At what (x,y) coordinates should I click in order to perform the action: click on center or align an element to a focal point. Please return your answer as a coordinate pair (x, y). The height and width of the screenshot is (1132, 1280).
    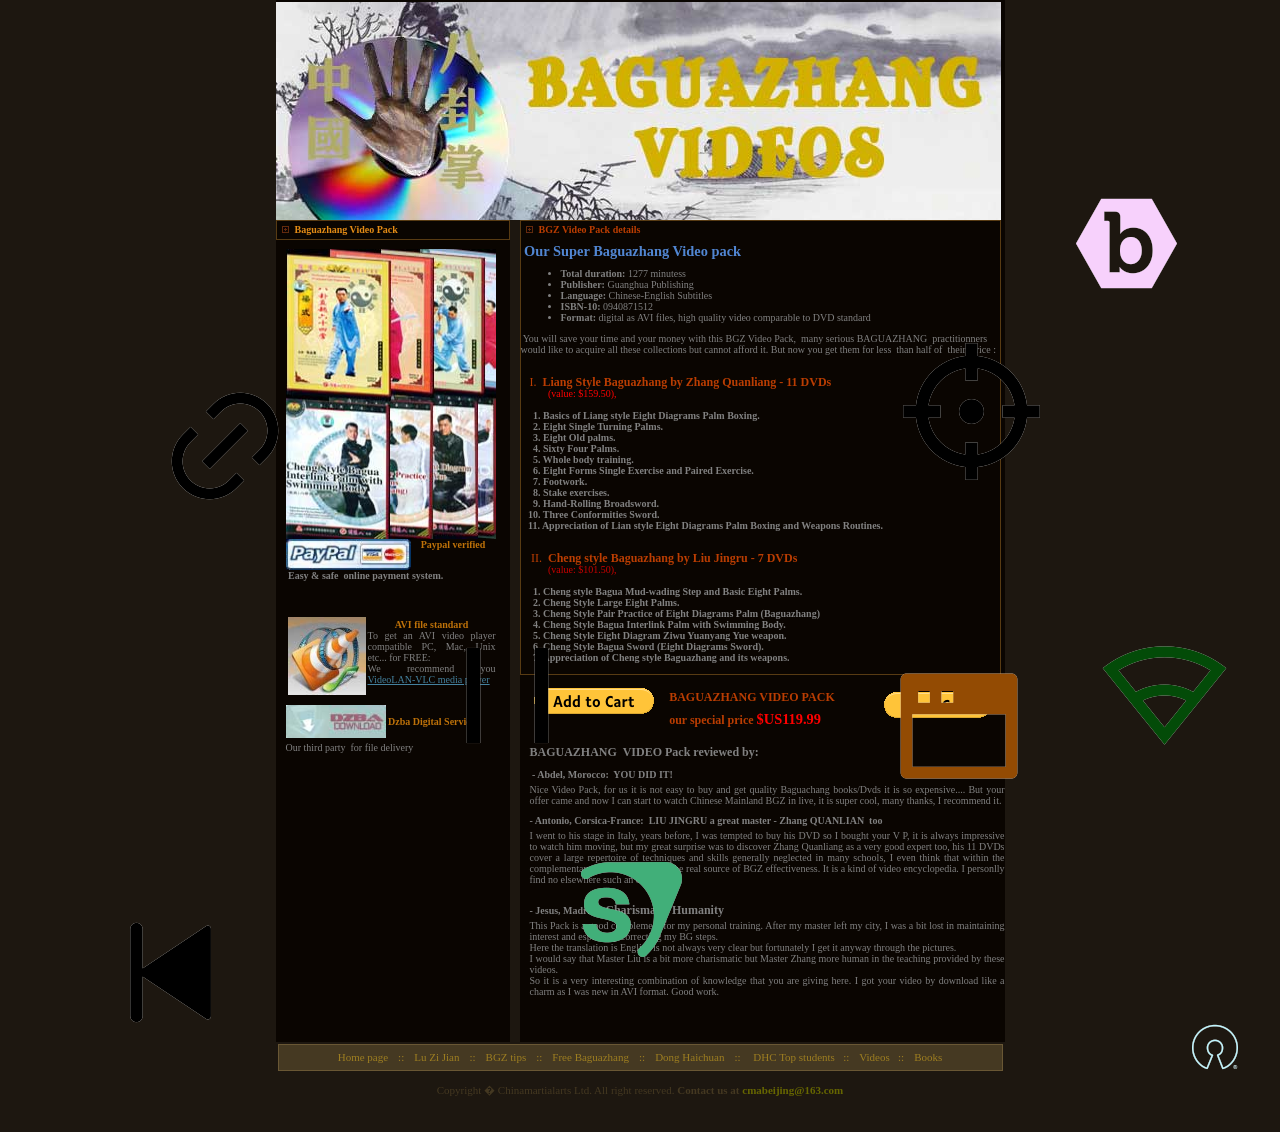
    Looking at the image, I should click on (971, 411).